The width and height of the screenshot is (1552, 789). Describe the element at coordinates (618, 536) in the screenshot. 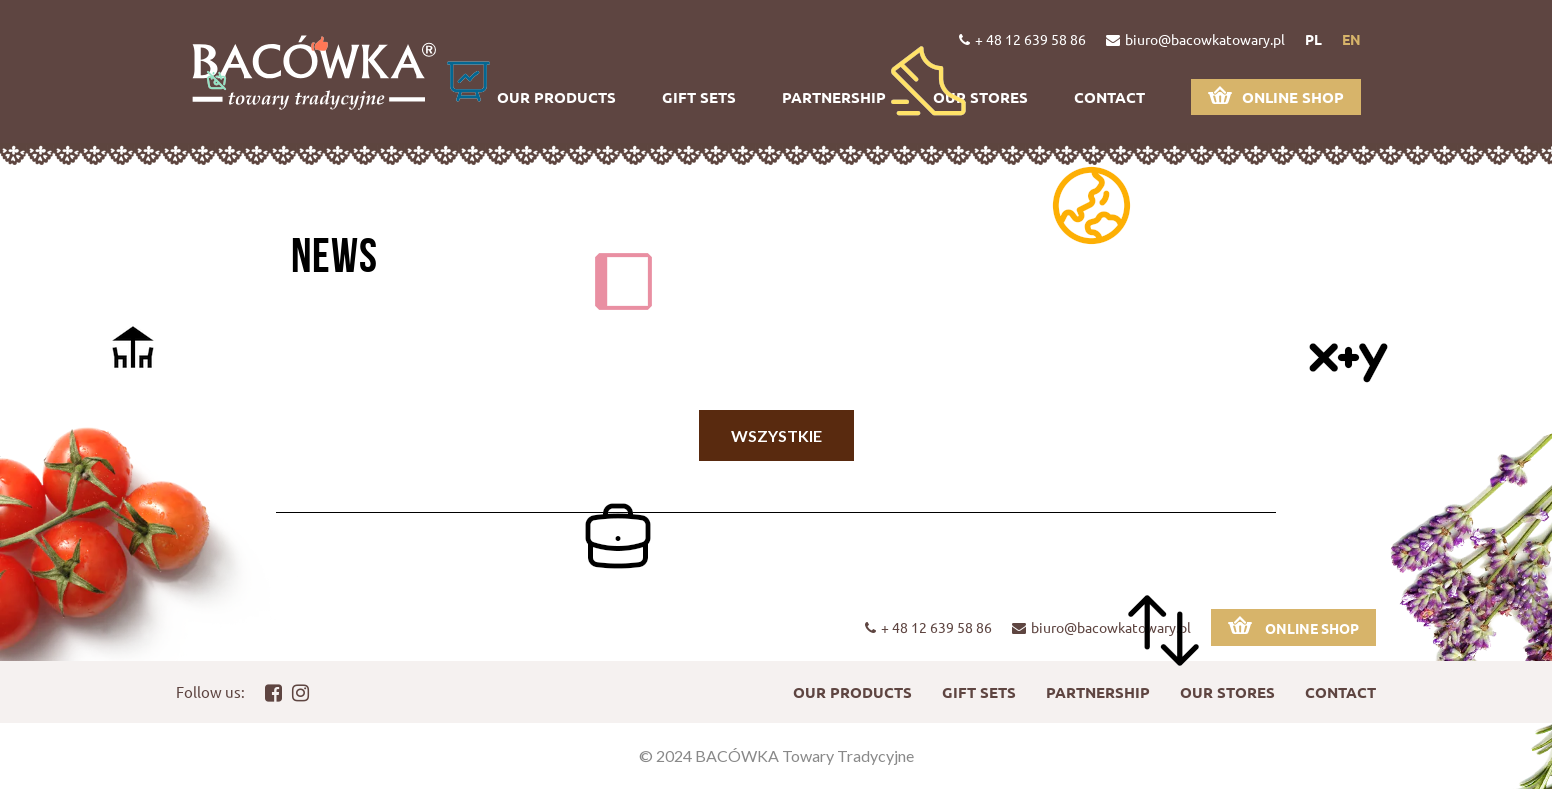

I see `access work or business documents` at that location.